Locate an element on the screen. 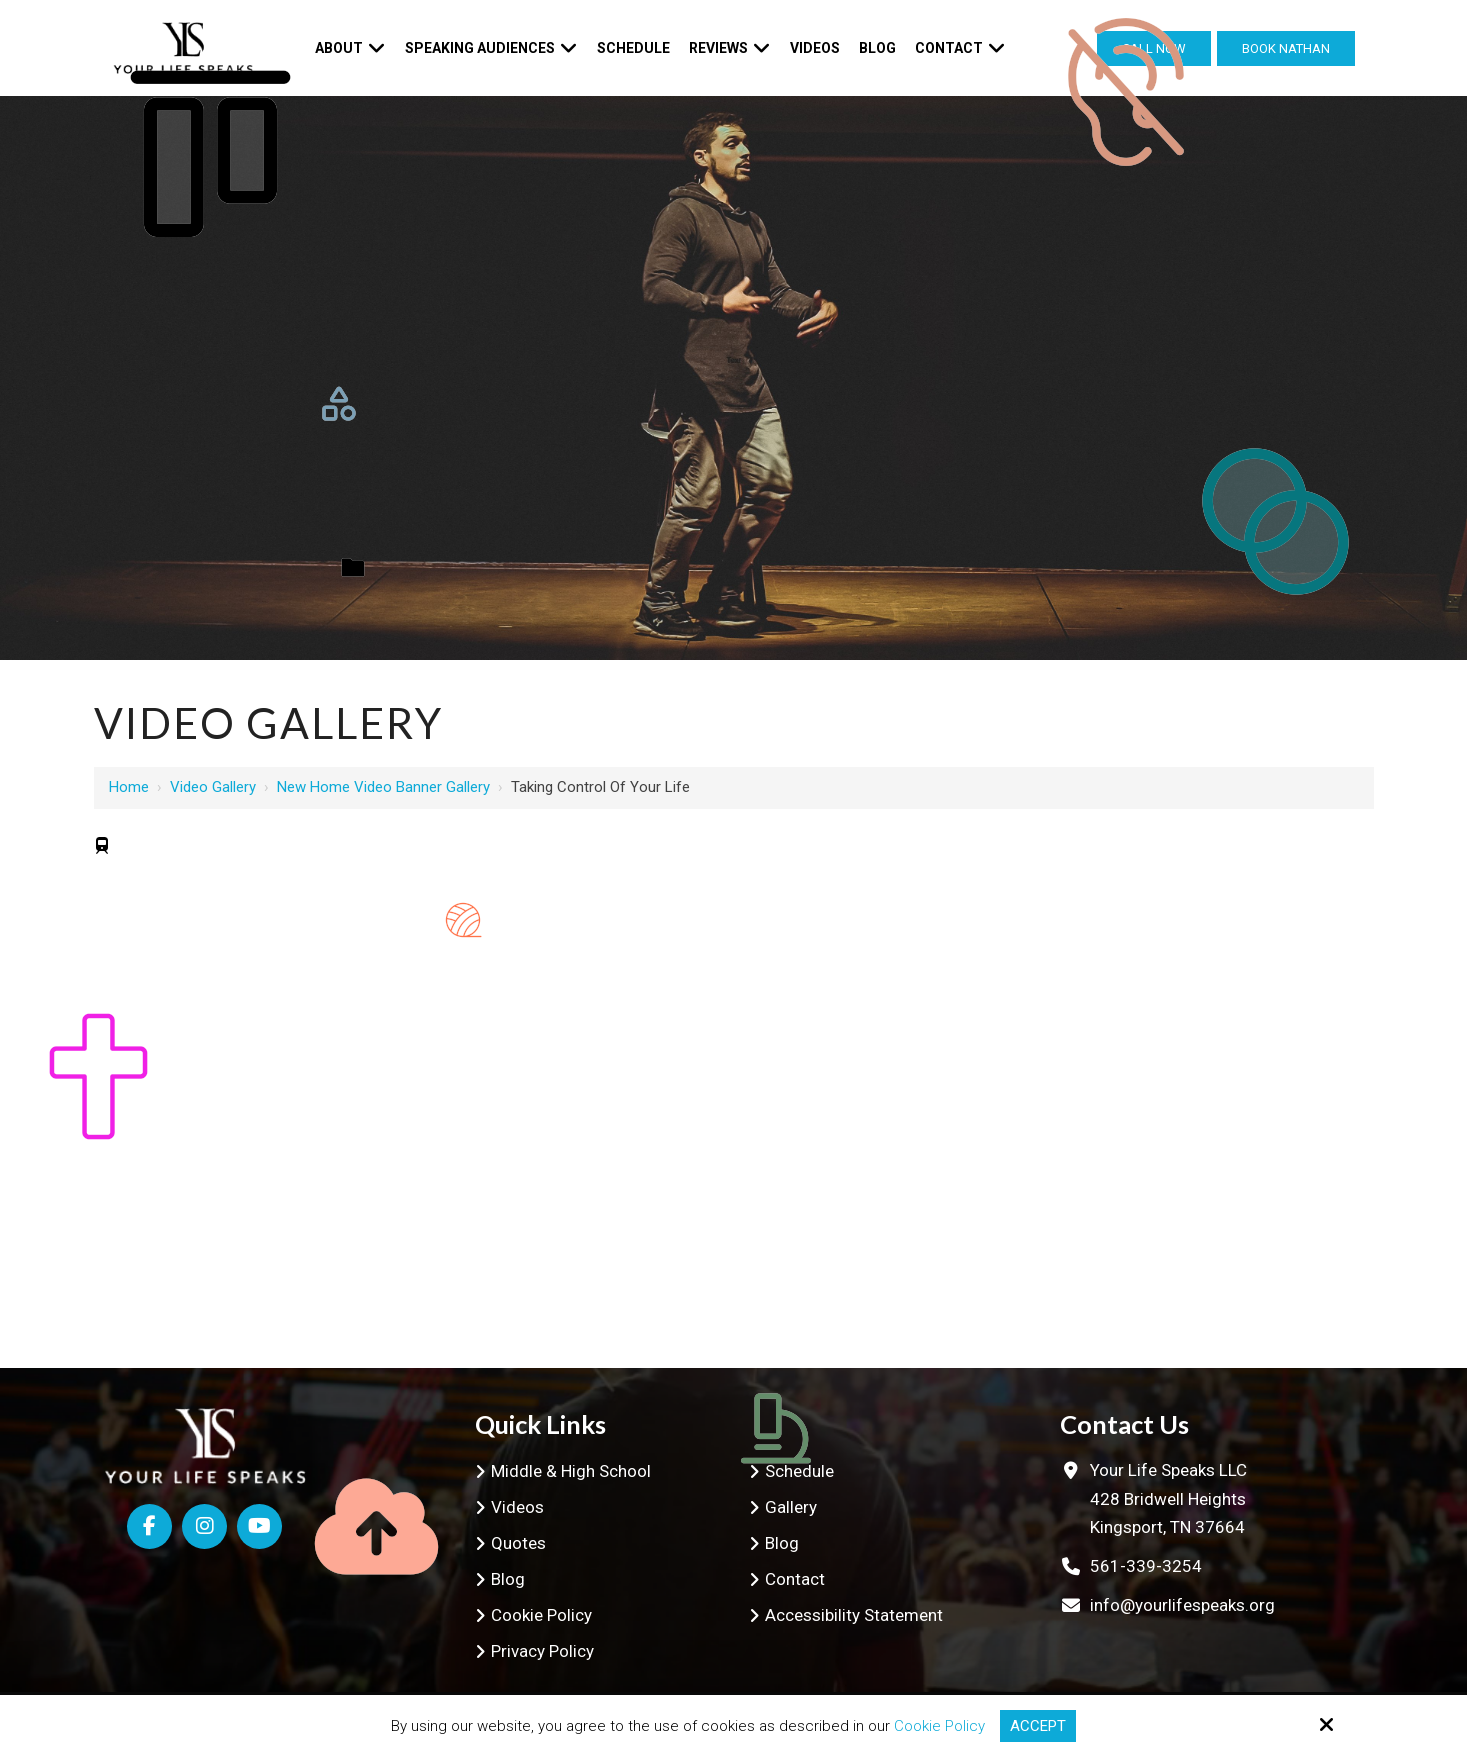 This screenshot has width=1467, height=1752. access shape tools or drawing options is located at coordinates (339, 404).